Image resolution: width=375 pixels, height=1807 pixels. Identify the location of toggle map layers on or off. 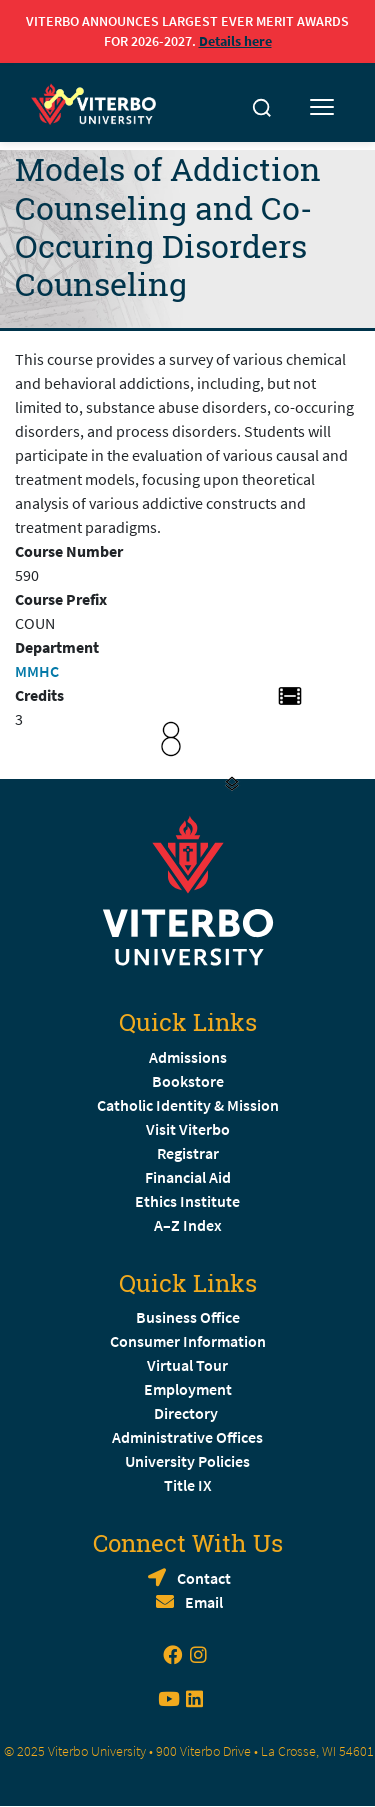
(232, 784).